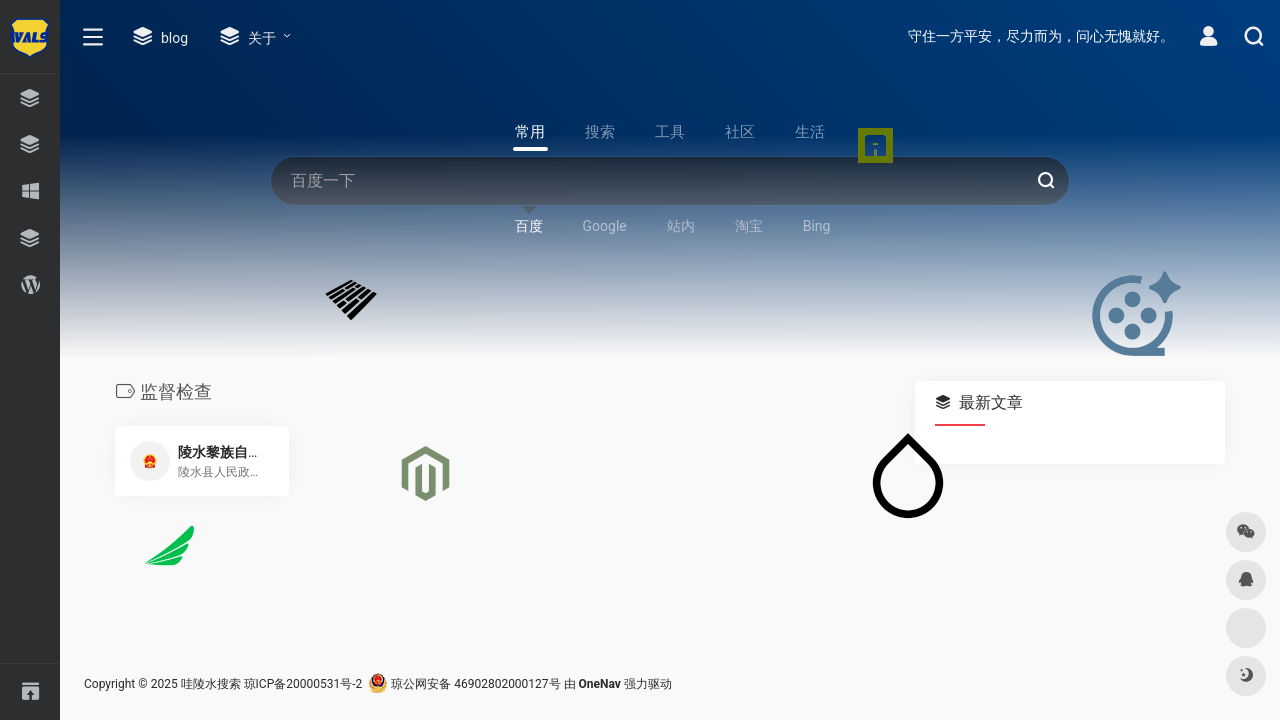  Describe the element at coordinates (875, 145) in the screenshot. I see `astral brand logo` at that location.